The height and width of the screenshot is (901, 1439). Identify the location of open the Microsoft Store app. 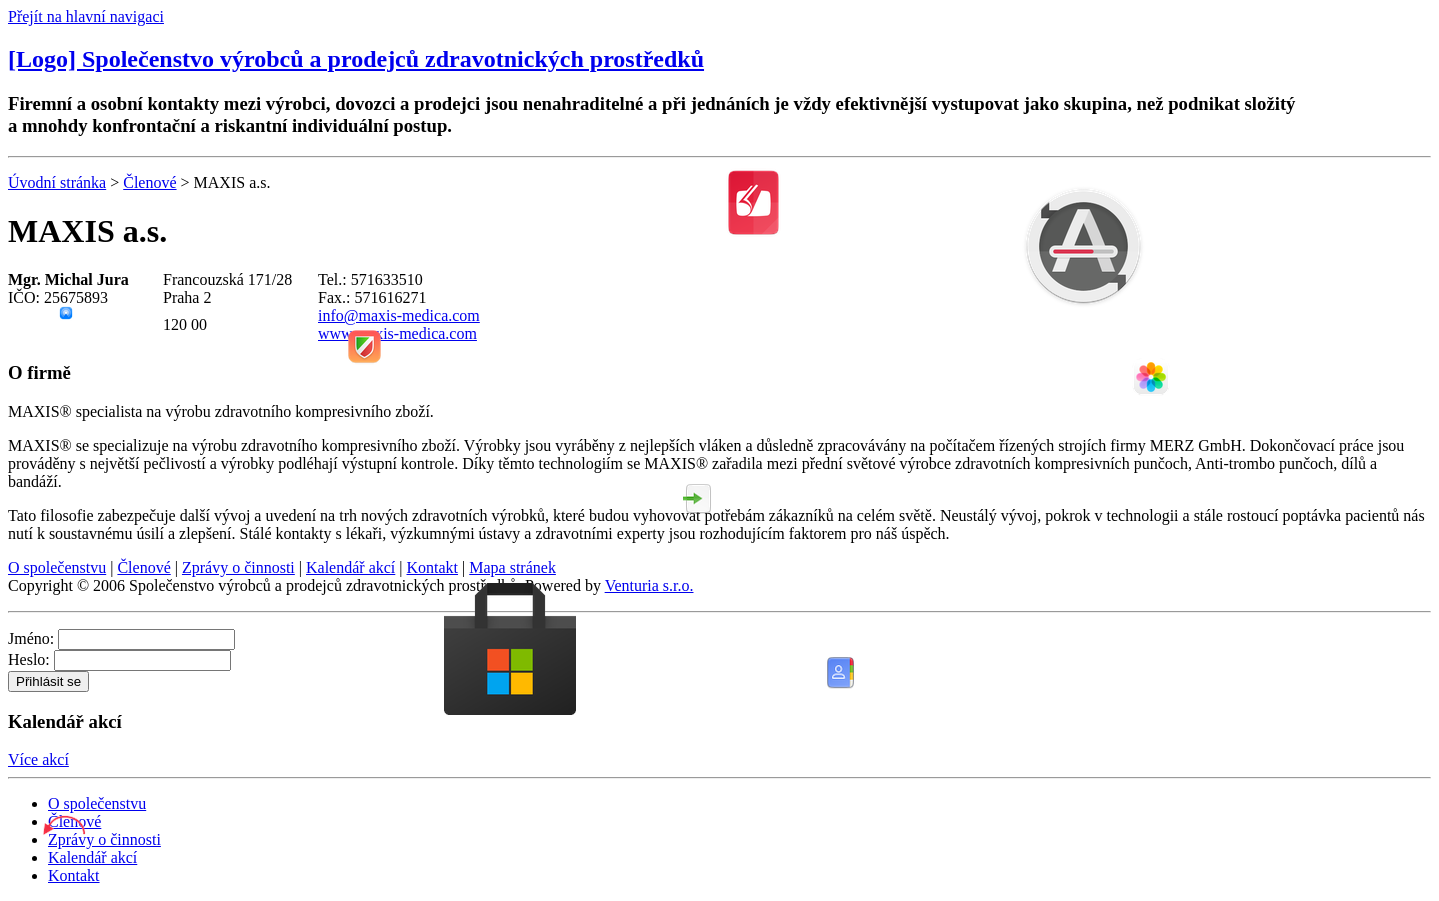
(510, 649).